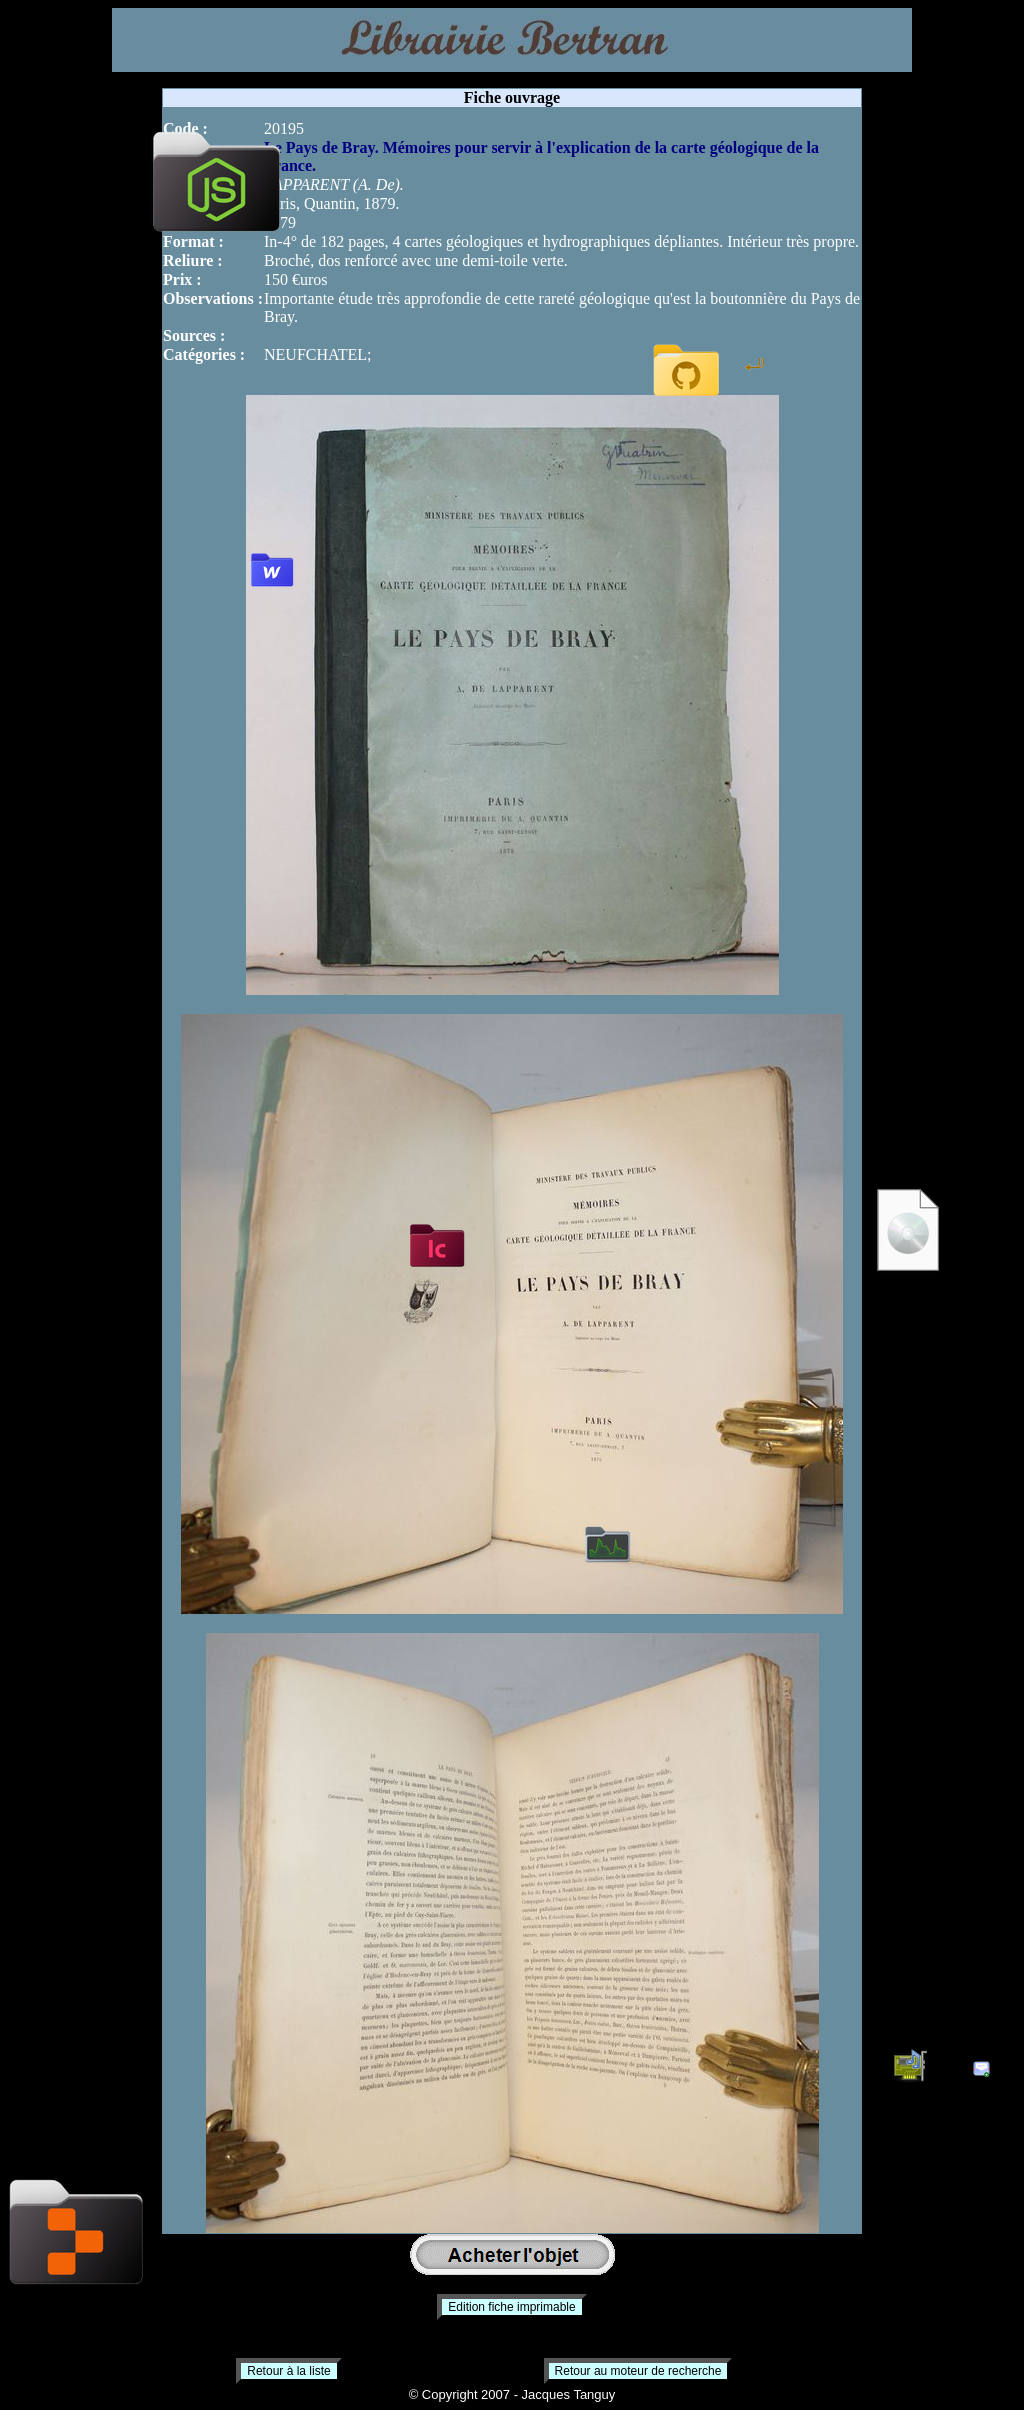 This screenshot has width=1024, height=2410. I want to click on open folder containing github projects, so click(686, 372).